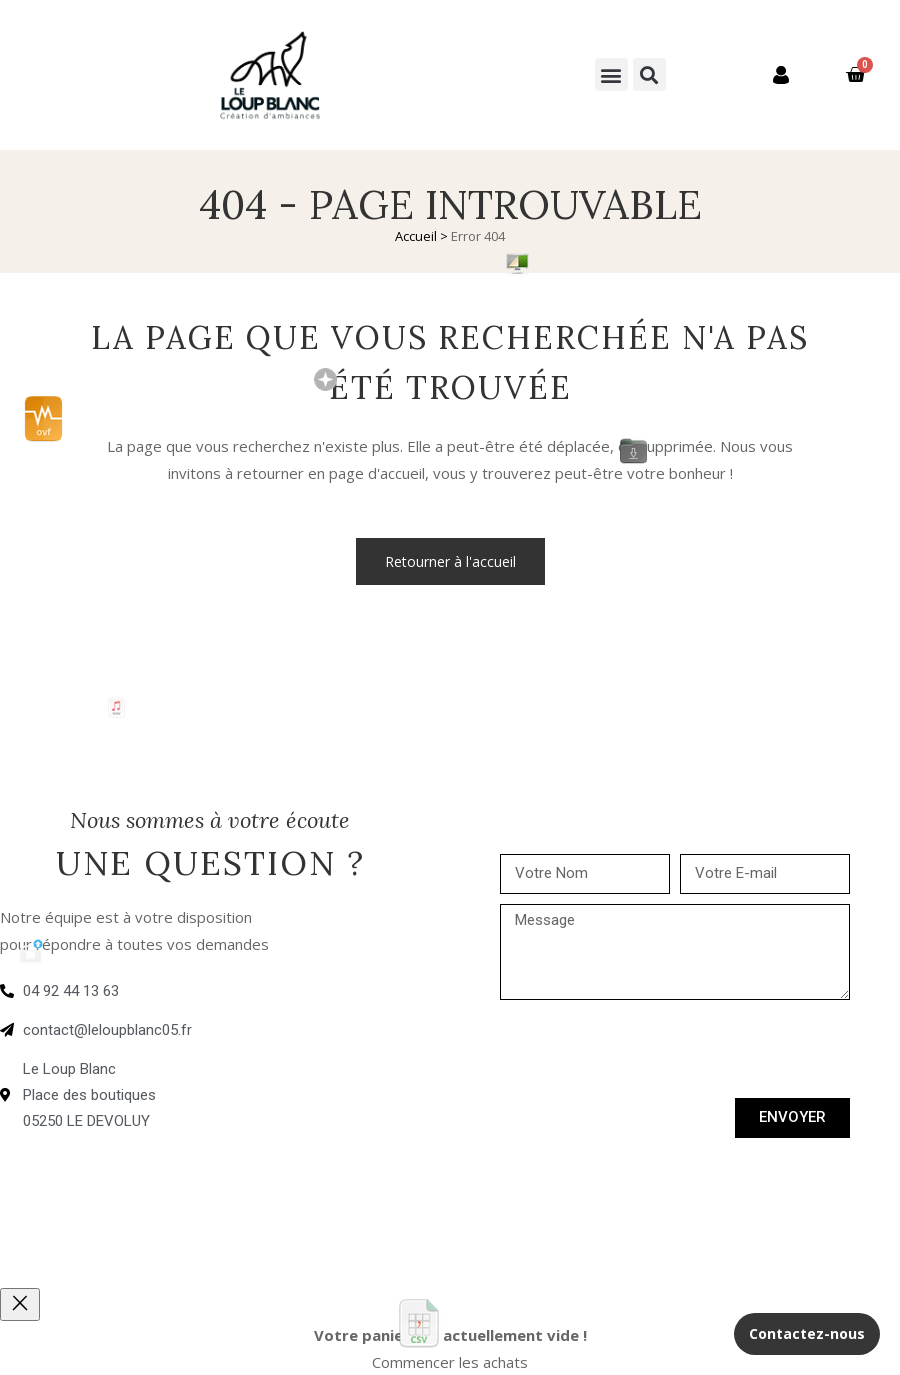  I want to click on a wav audio file, so click(116, 707).